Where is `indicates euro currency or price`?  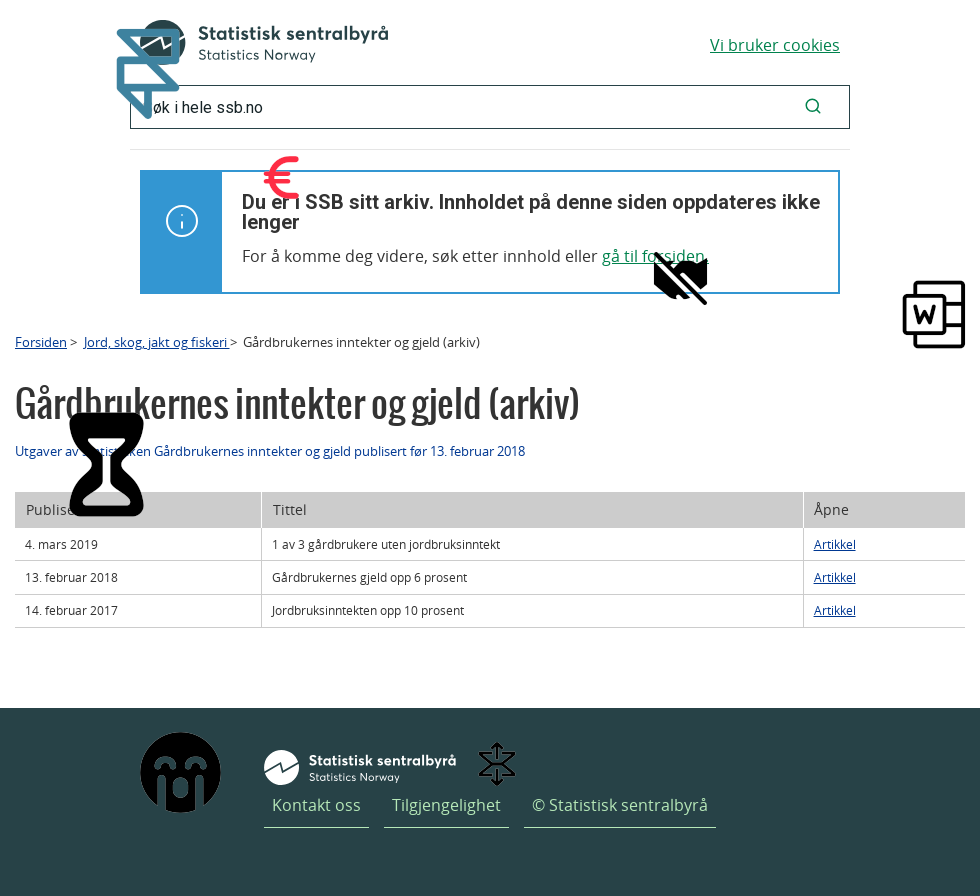 indicates euro currency or price is located at coordinates (283, 177).